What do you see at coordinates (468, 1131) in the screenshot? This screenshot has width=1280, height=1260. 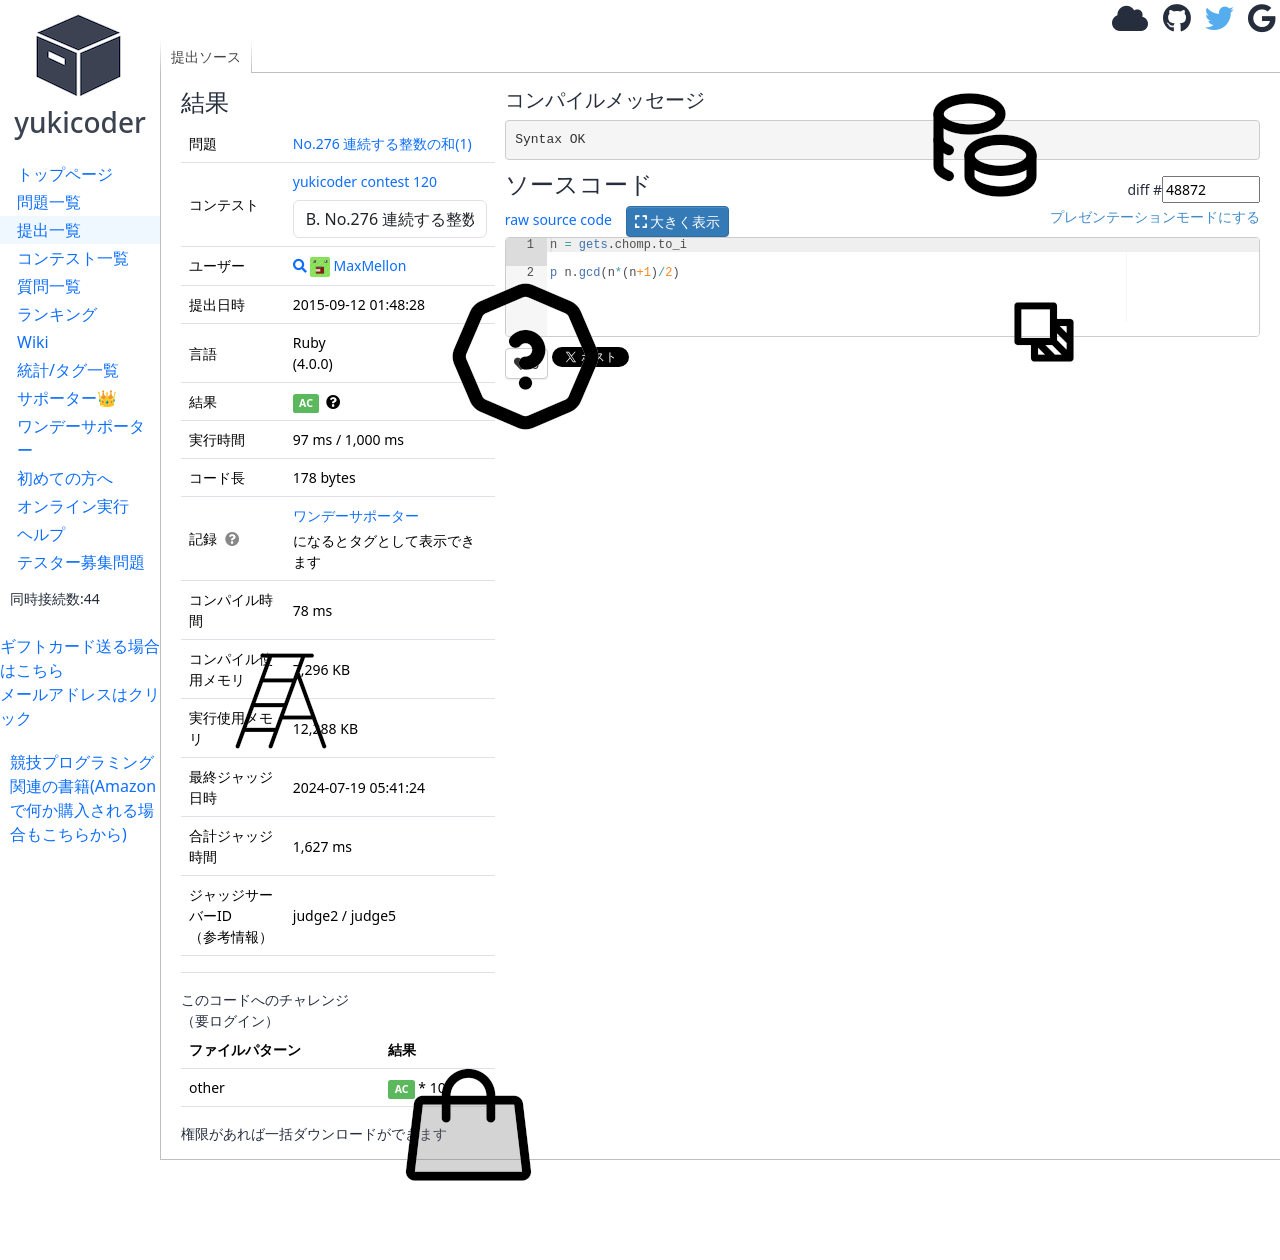 I see `view your shopping bag` at bounding box center [468, 1131].